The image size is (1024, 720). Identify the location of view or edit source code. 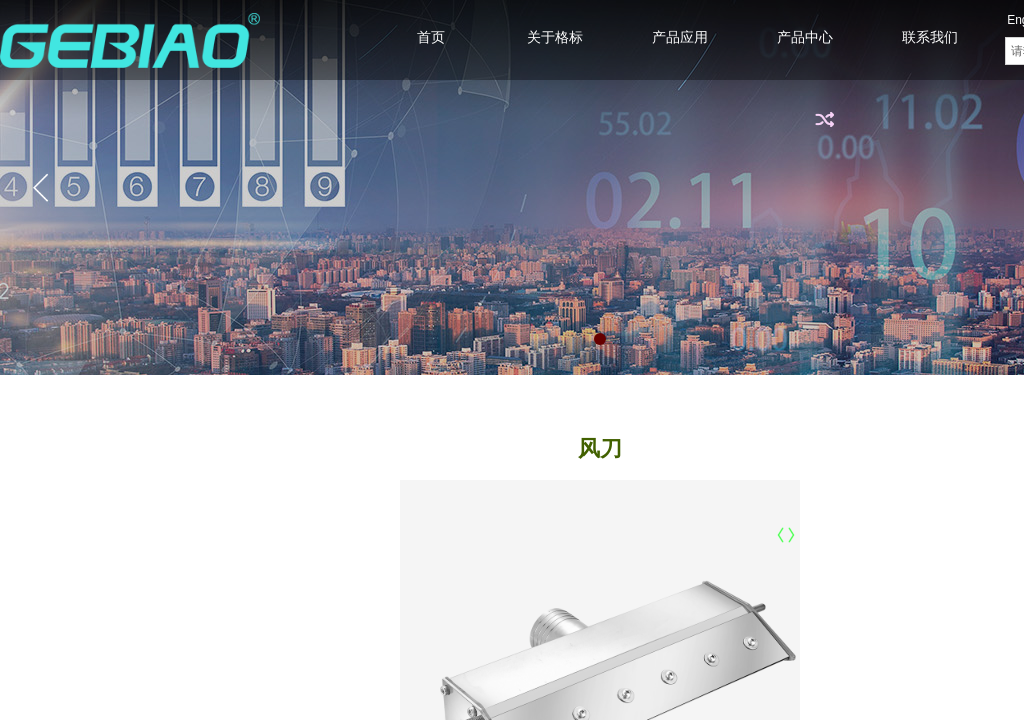
(786, 535).